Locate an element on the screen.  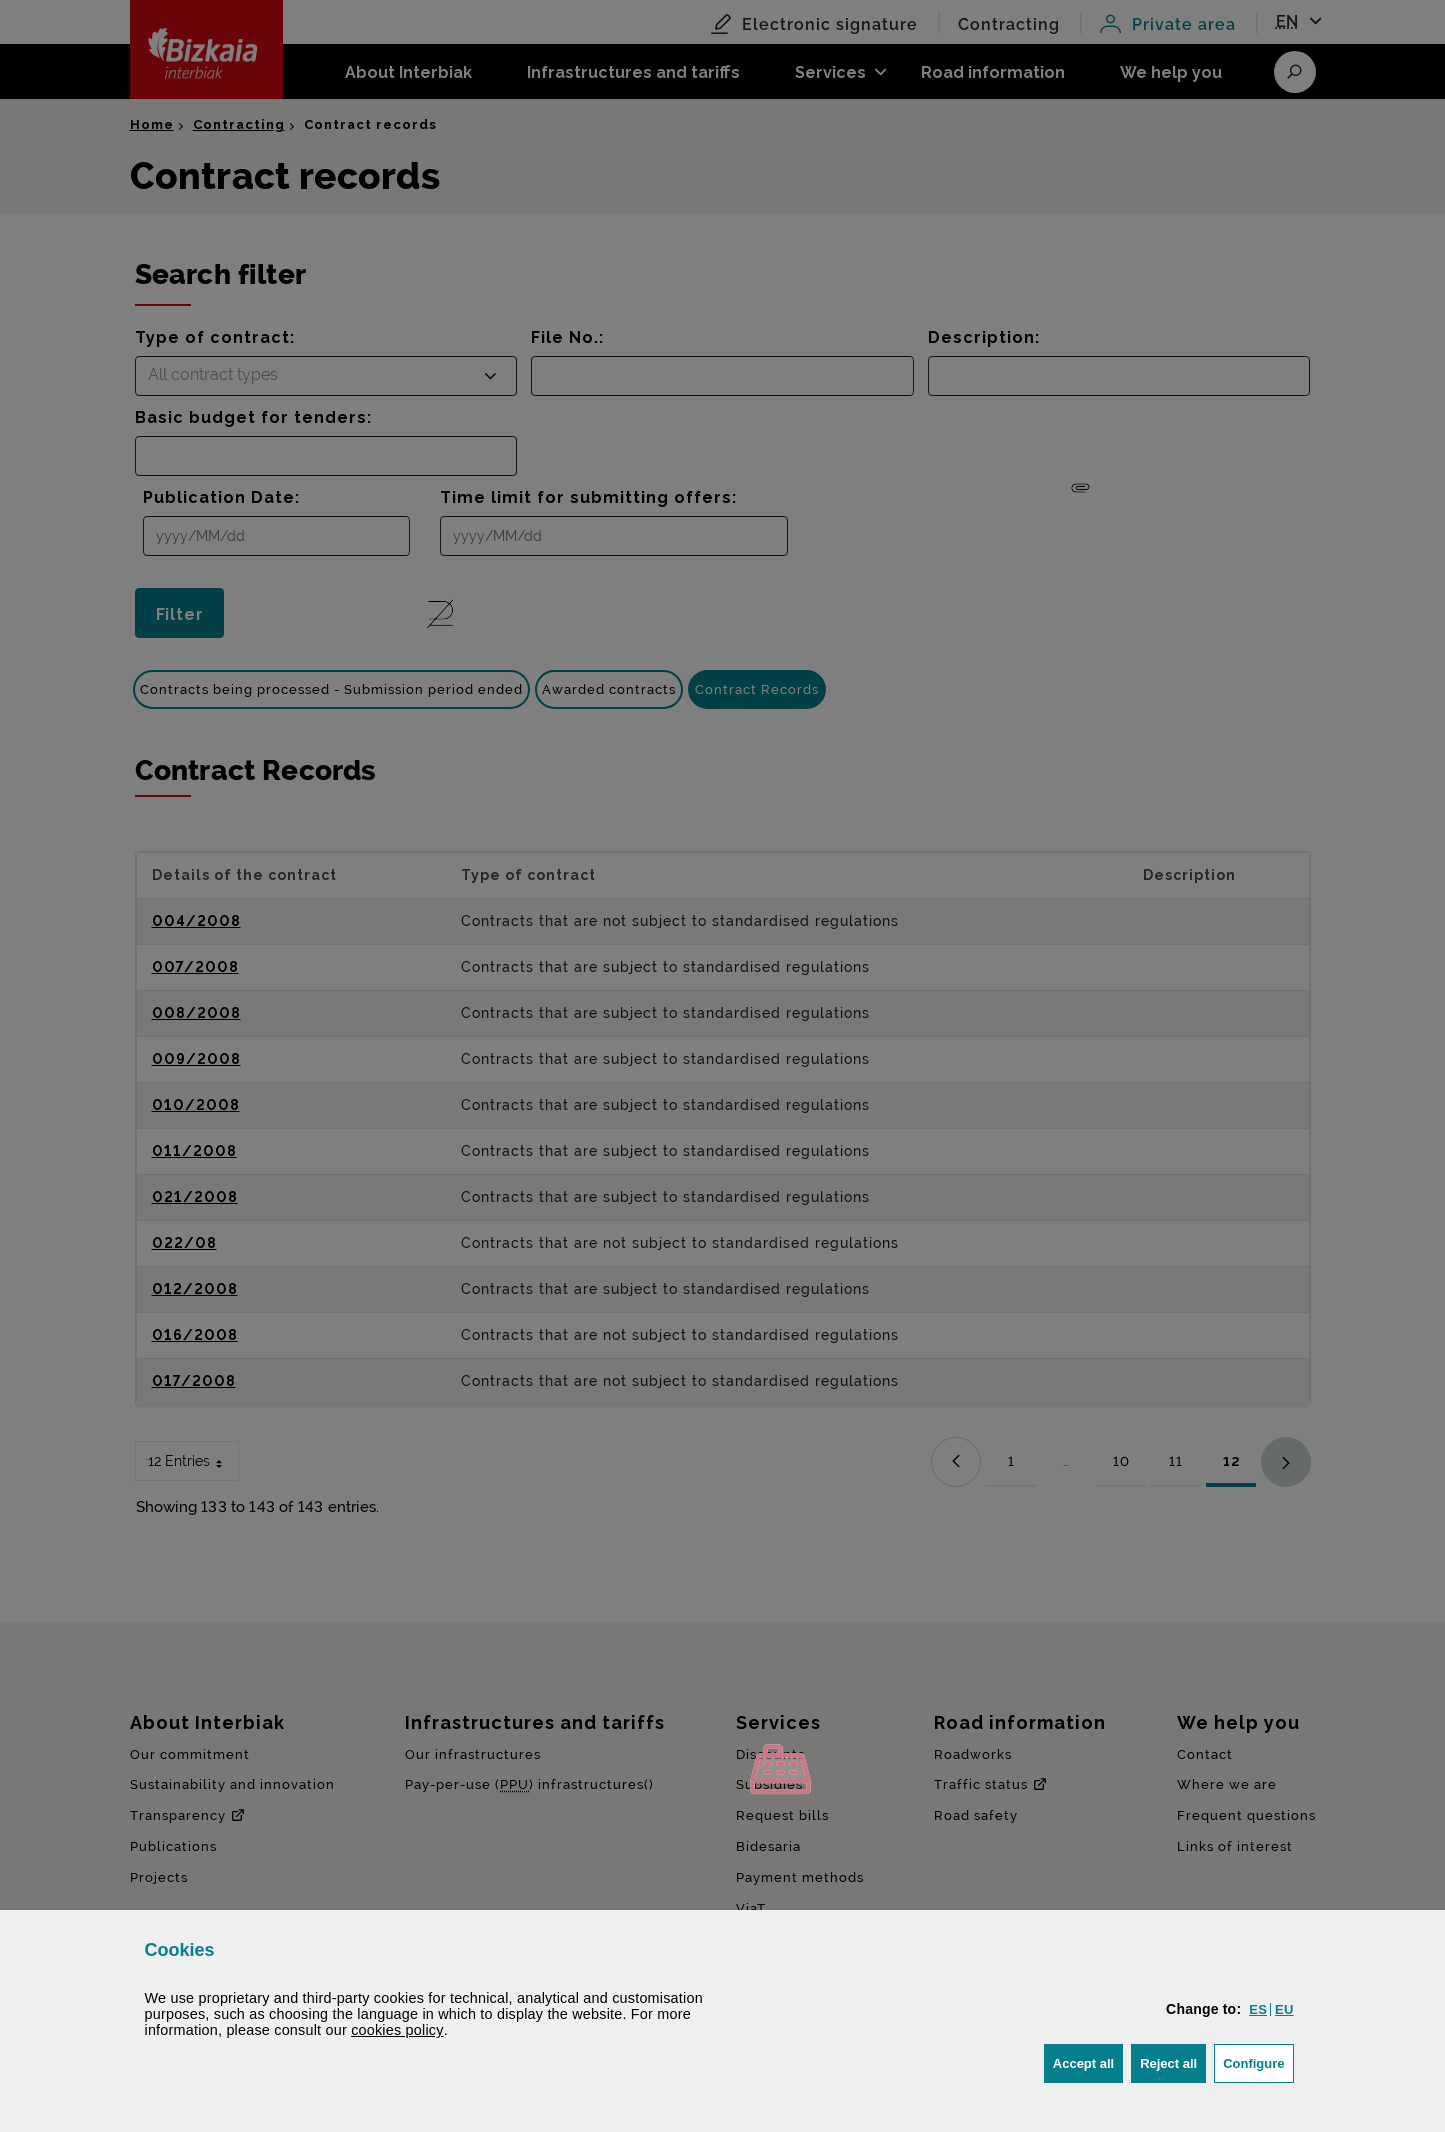
attach a file to your message is located at coordinates (1080, 488).